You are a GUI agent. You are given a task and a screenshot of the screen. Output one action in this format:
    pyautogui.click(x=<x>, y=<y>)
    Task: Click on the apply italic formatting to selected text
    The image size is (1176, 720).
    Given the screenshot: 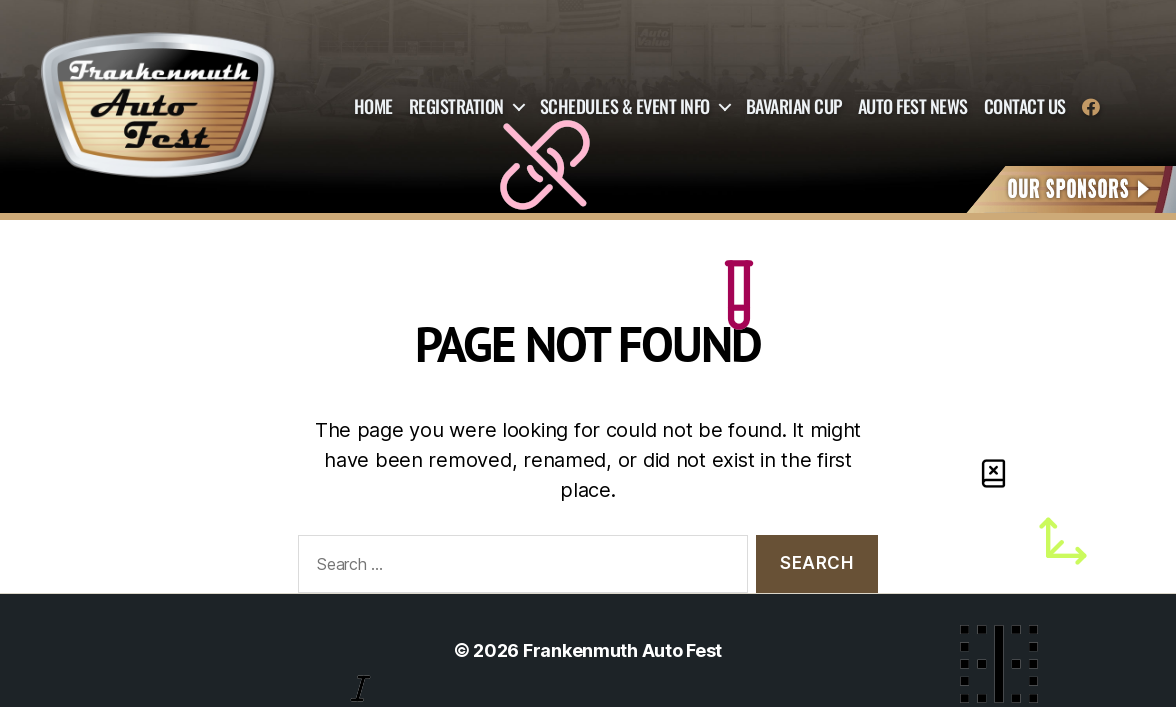 What is the action you would take?
    pyautogui.click(x=360, y=688)
    